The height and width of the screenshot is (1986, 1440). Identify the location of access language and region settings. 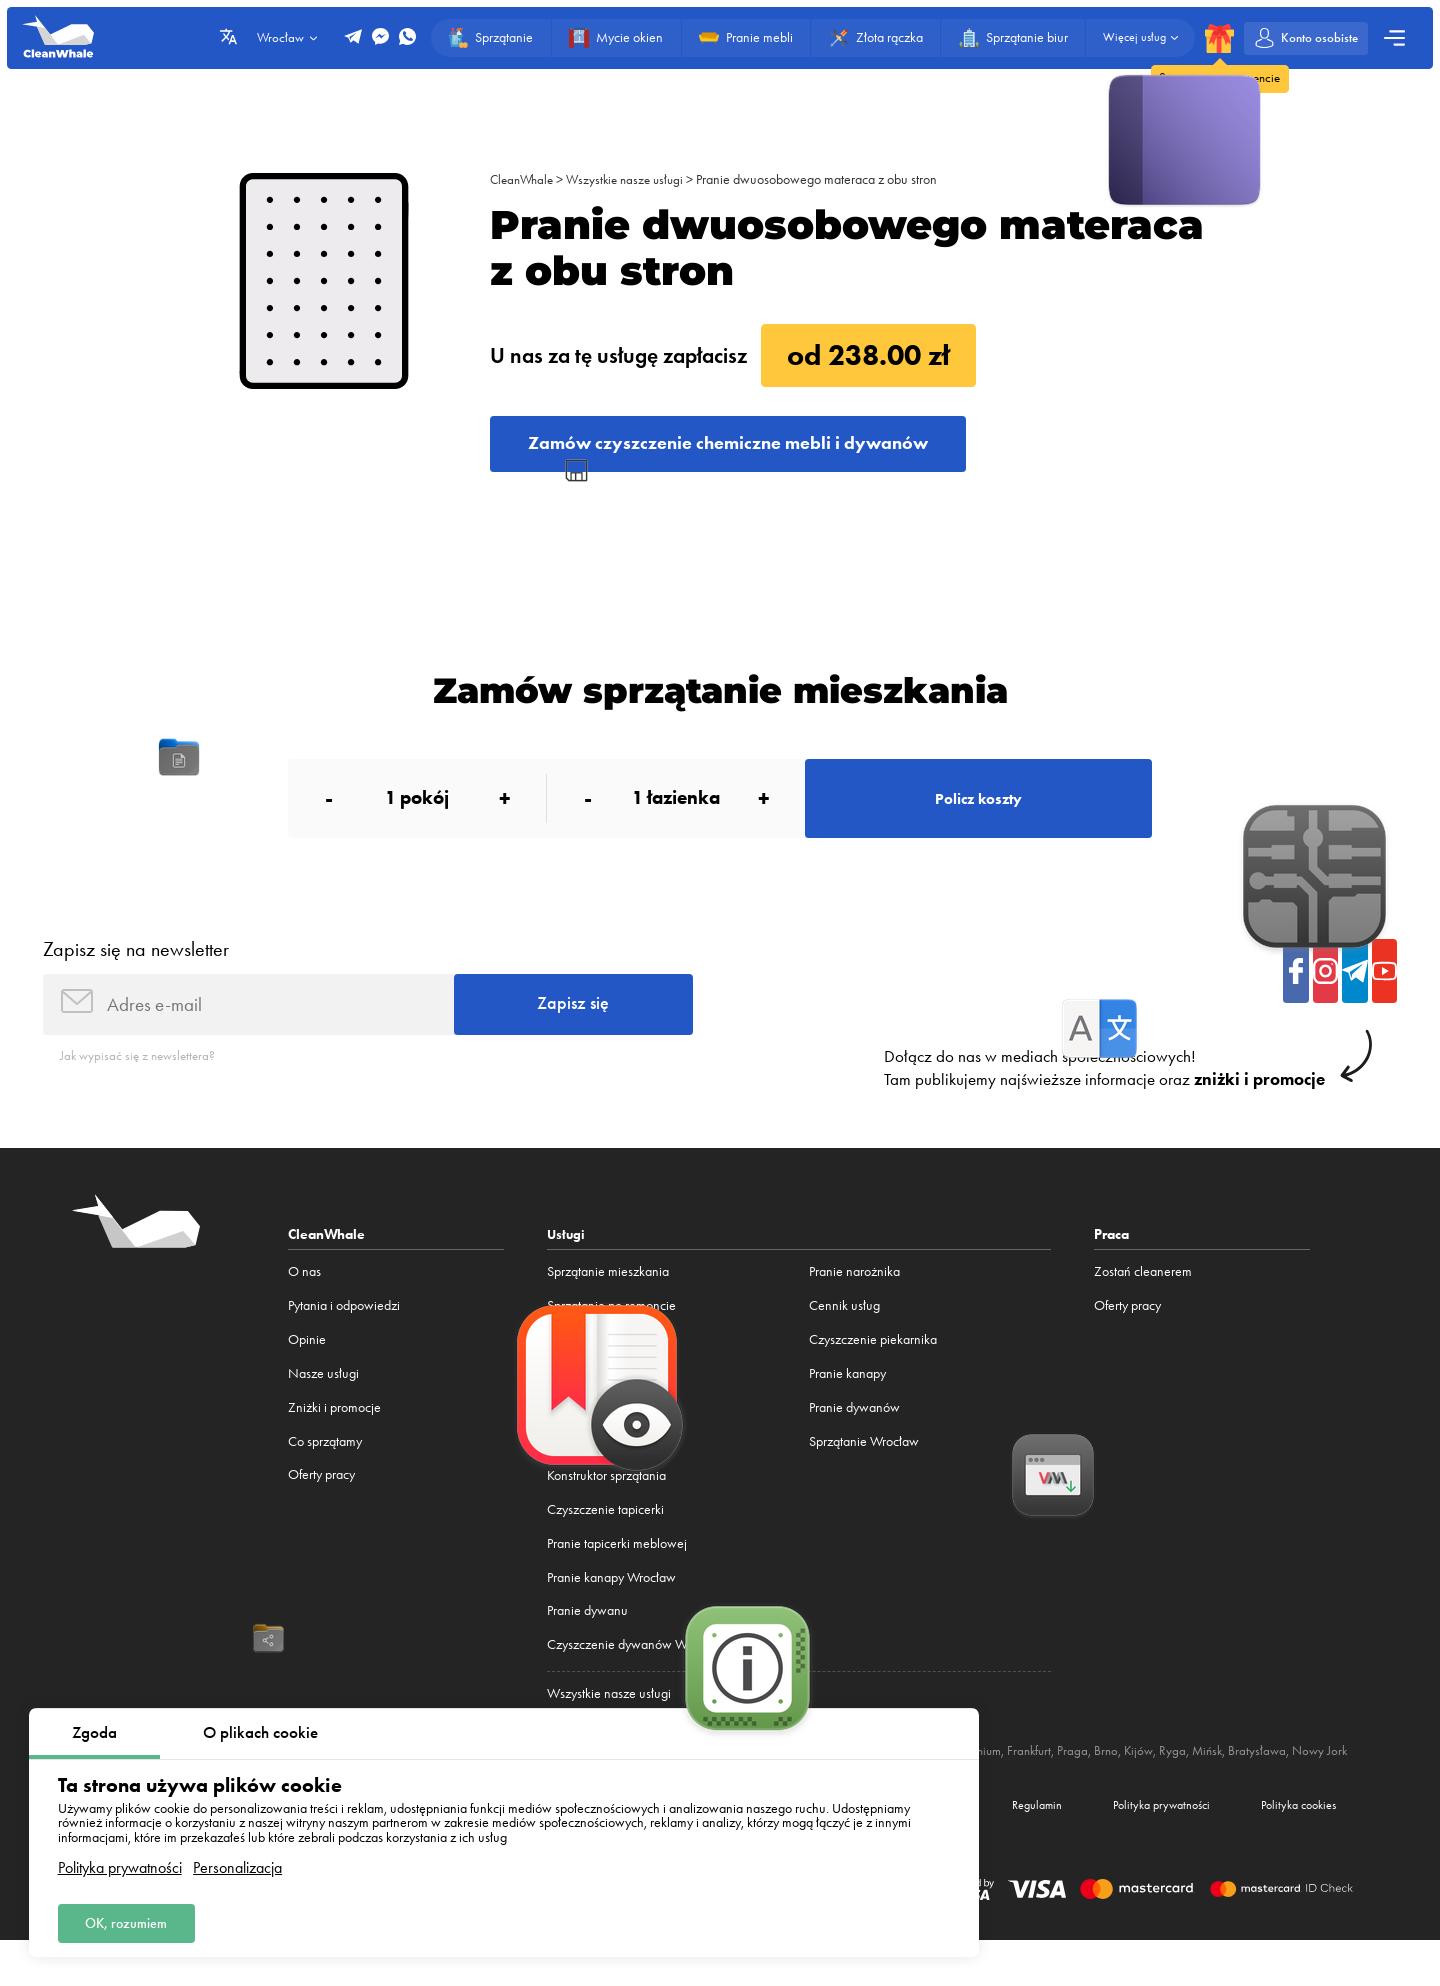
(1099, 1028).